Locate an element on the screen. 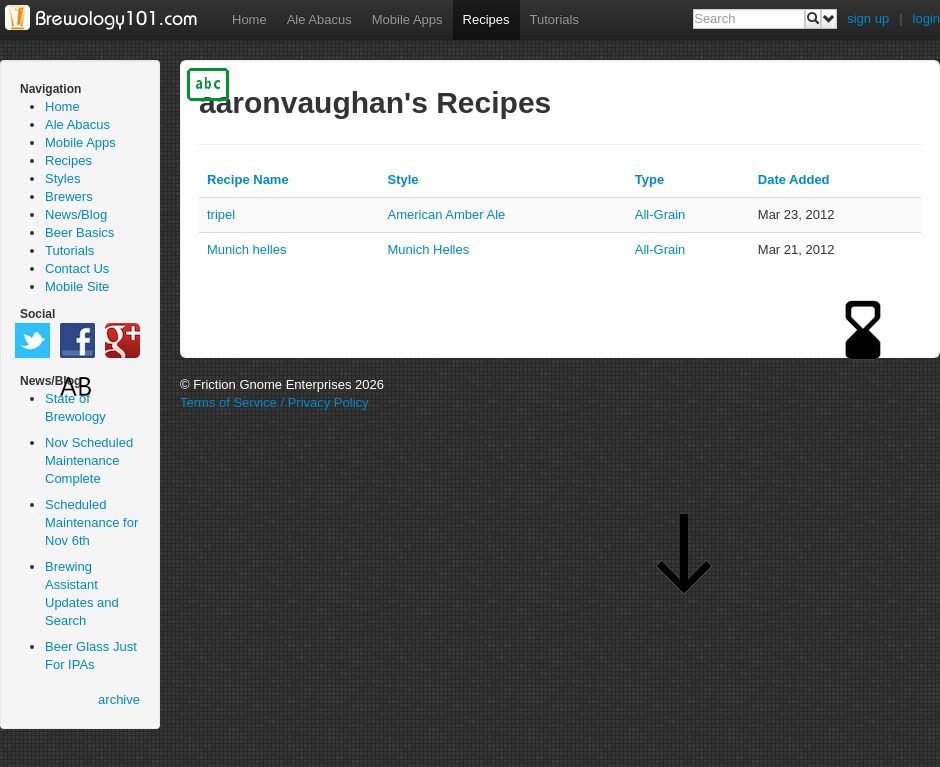 This screenshot has height=767, width=940. indicates time remaining or countdown in progress is located at coordinates (863, 330).